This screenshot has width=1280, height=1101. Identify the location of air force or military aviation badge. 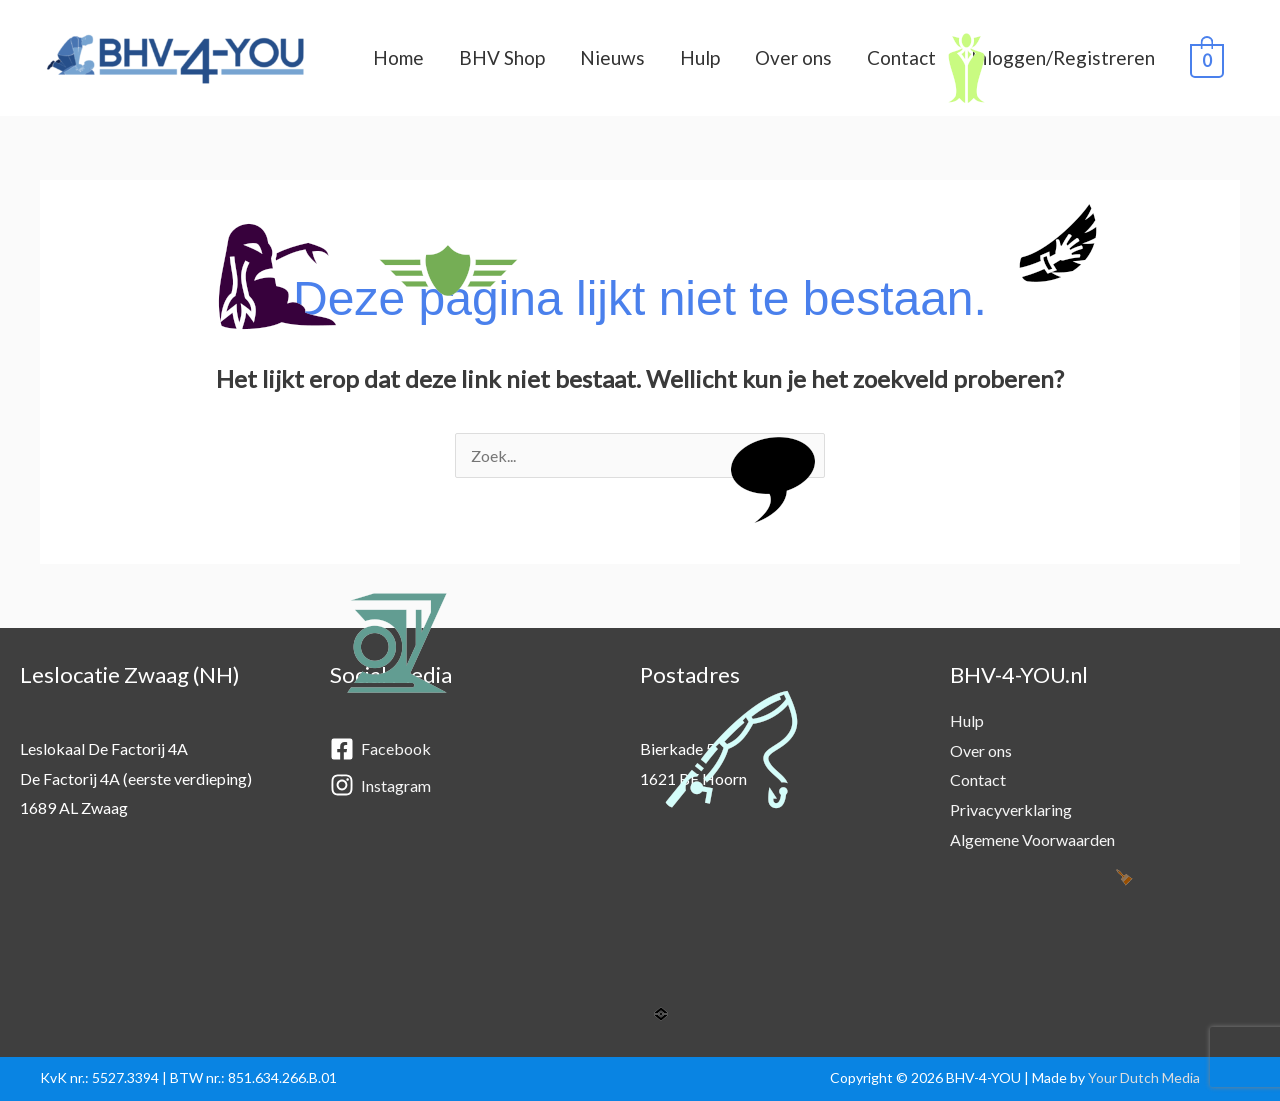
(448, 270).